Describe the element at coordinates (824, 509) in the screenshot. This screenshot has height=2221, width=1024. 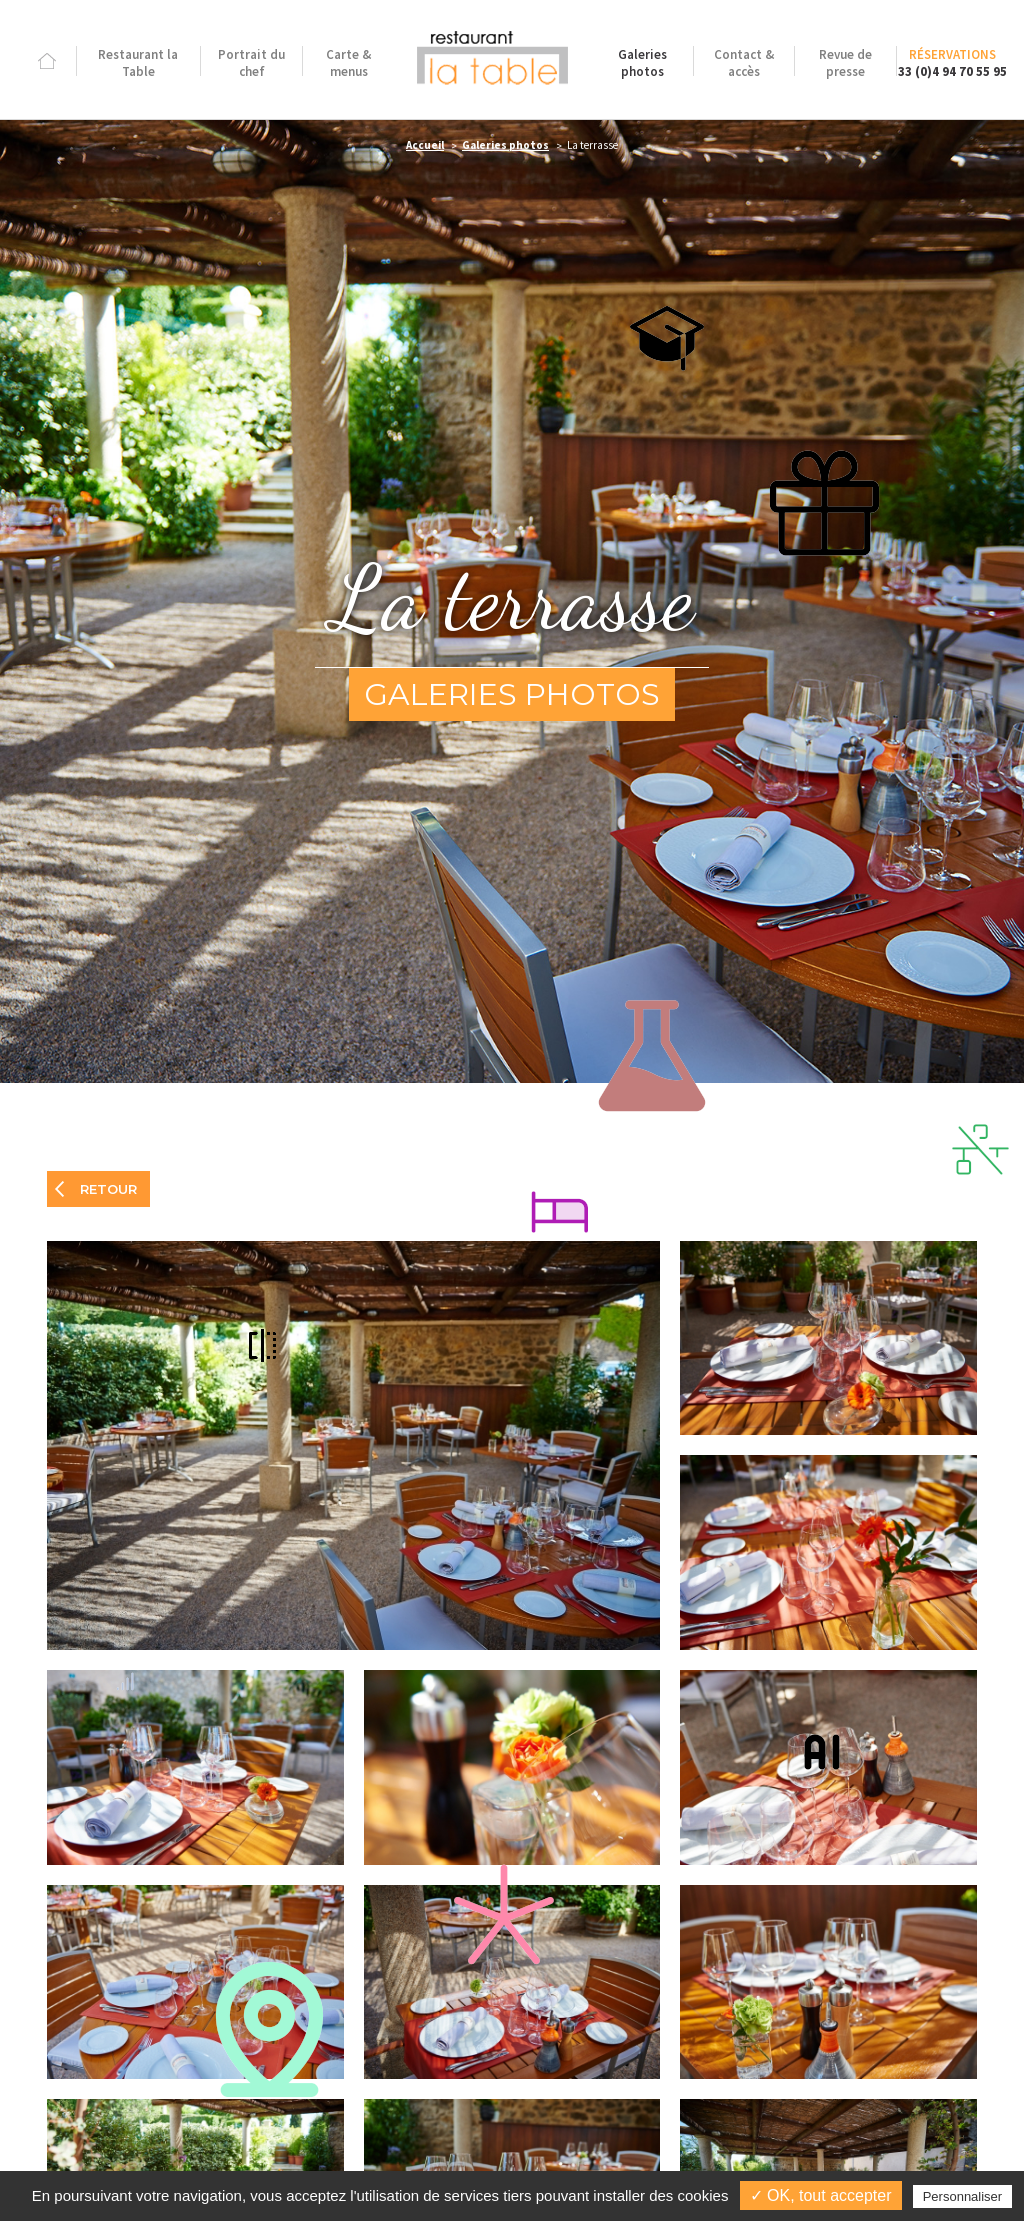
I see `view or redeem a gift` at that location.